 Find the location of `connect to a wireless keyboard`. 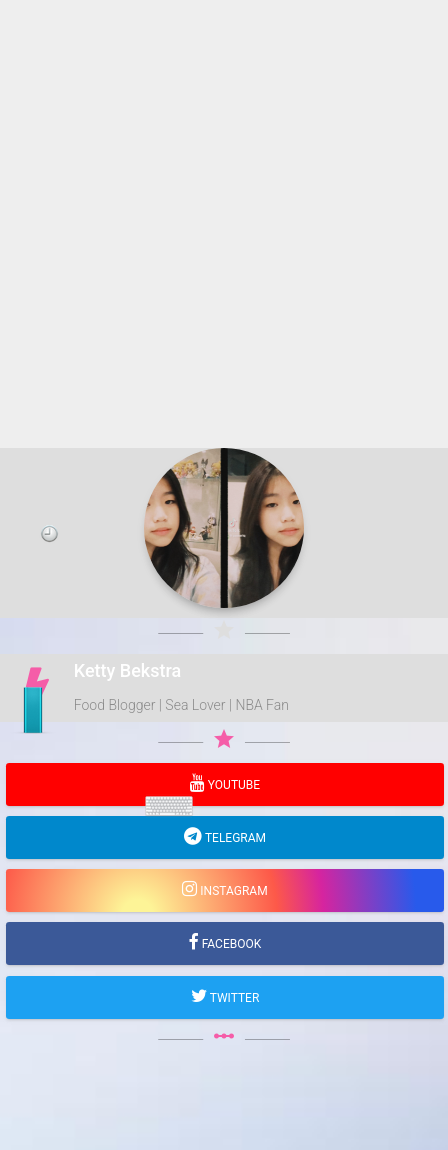

connect to a wireless keyboard is located at coordinates (169, 806).